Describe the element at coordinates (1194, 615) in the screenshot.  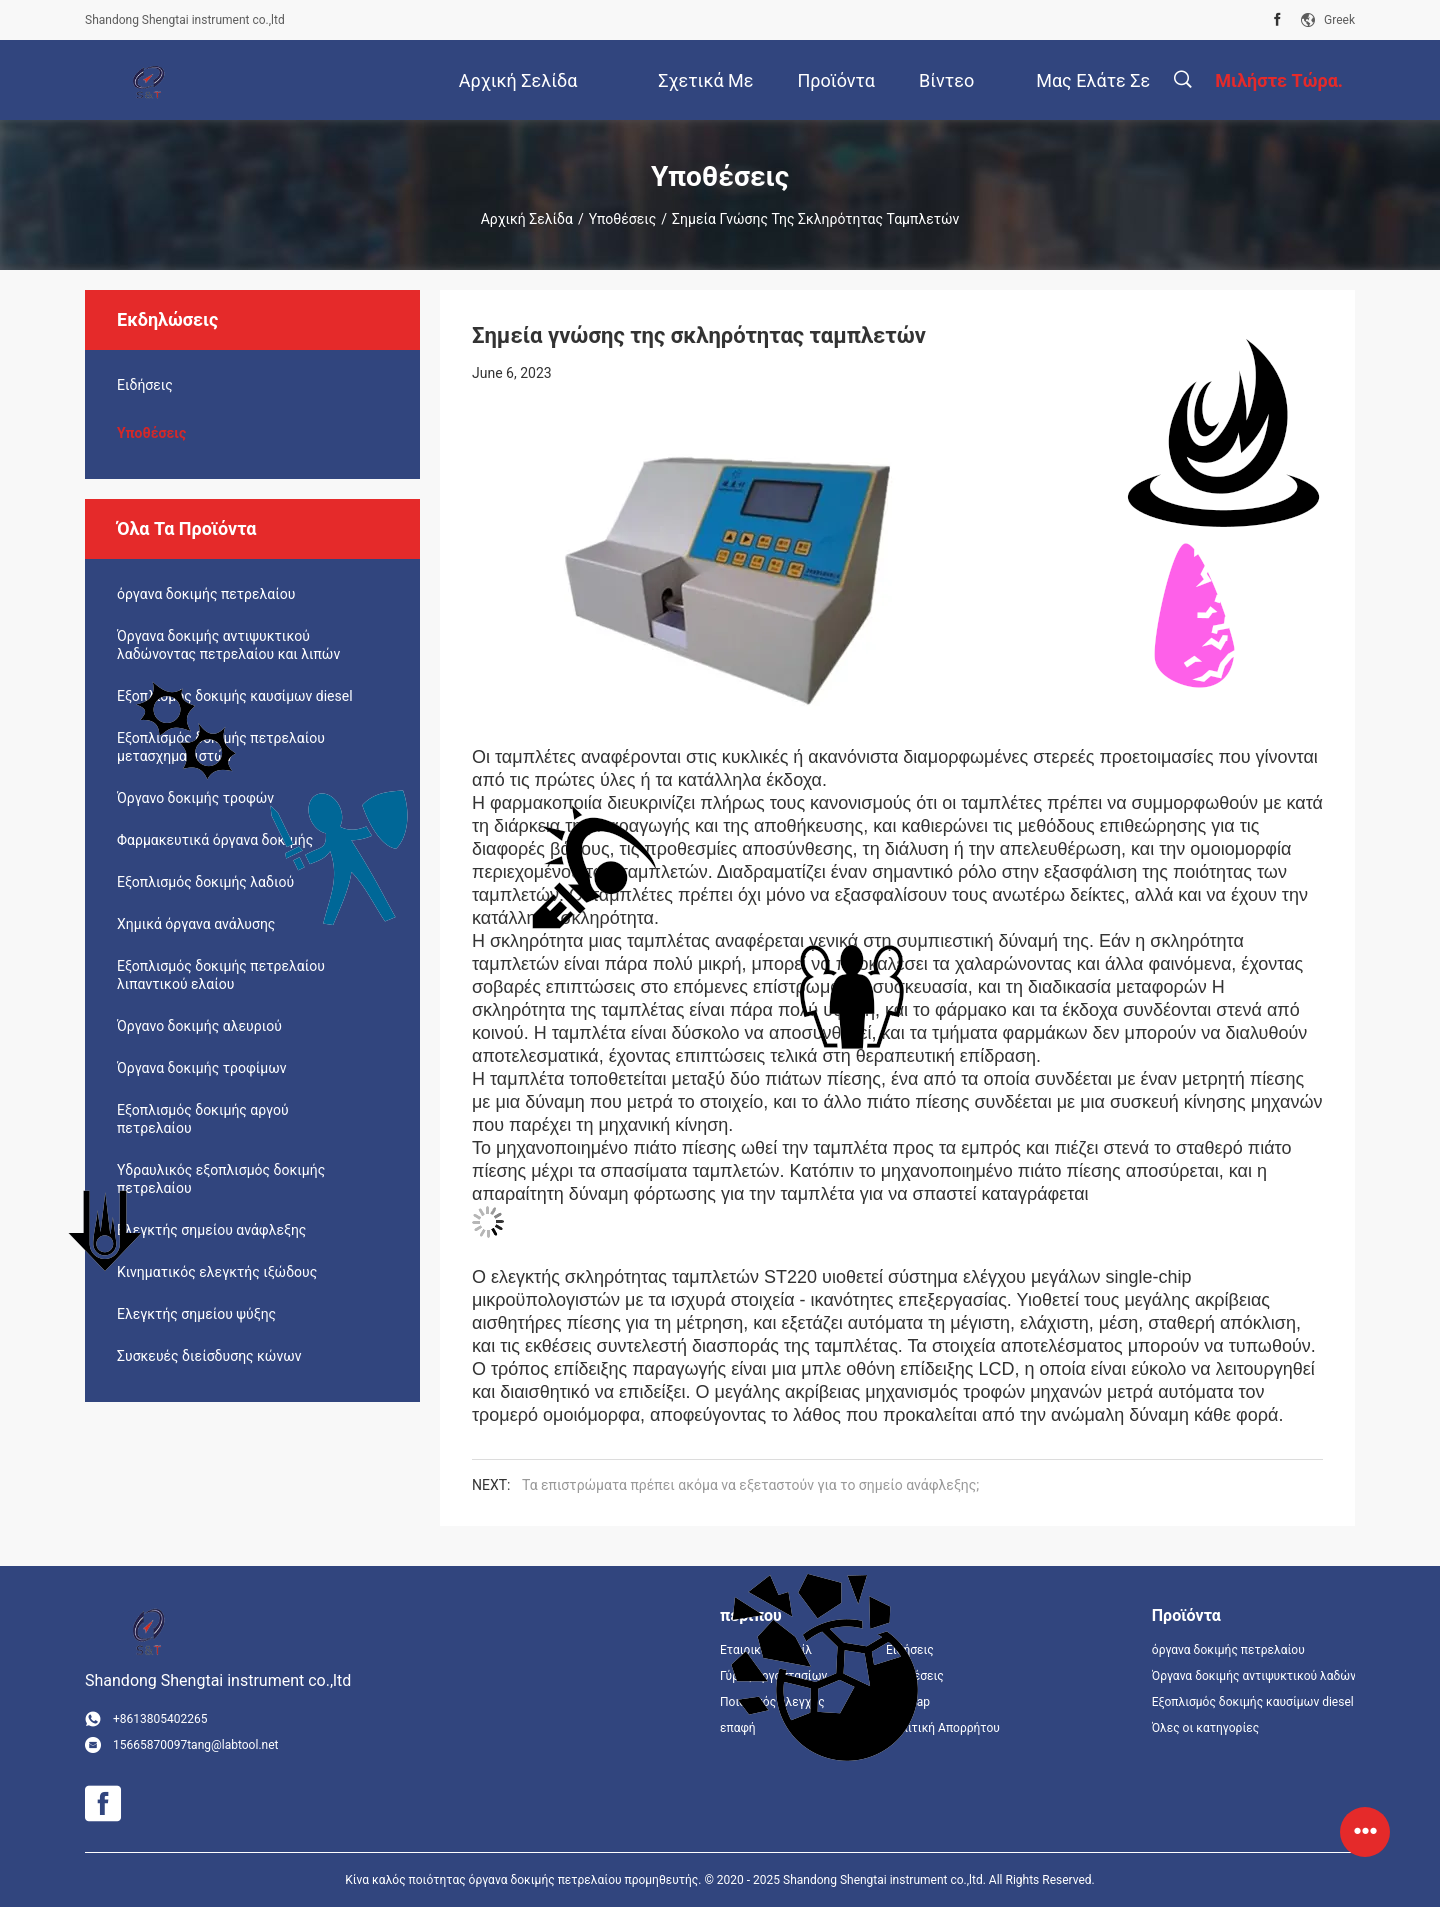
I see `view stone monument or landmark` at that location.